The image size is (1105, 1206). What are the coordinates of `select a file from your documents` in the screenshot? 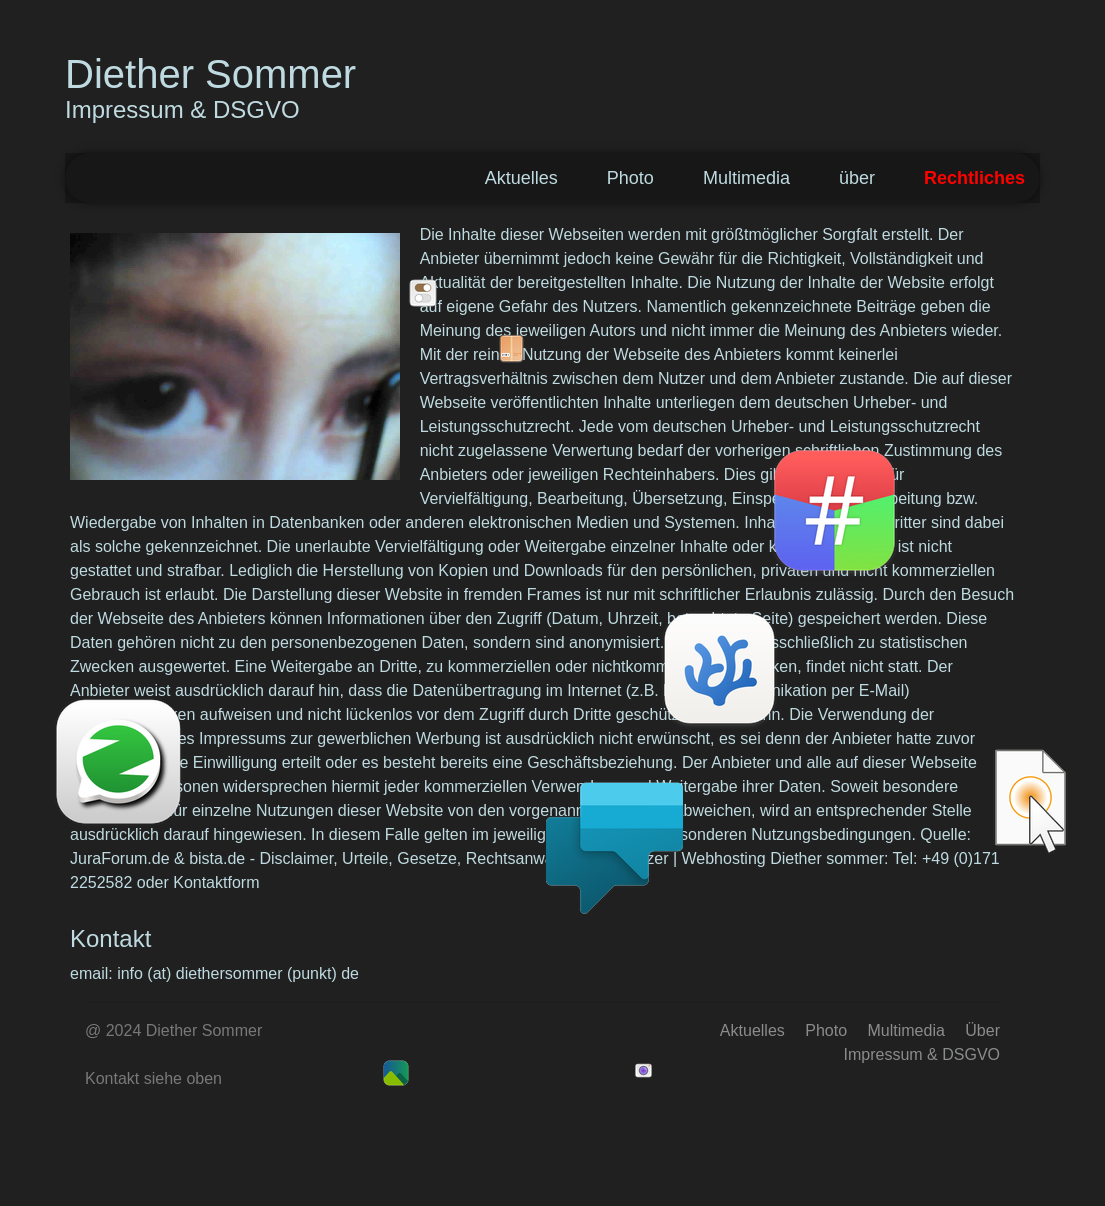 It's located at (1030, 797).